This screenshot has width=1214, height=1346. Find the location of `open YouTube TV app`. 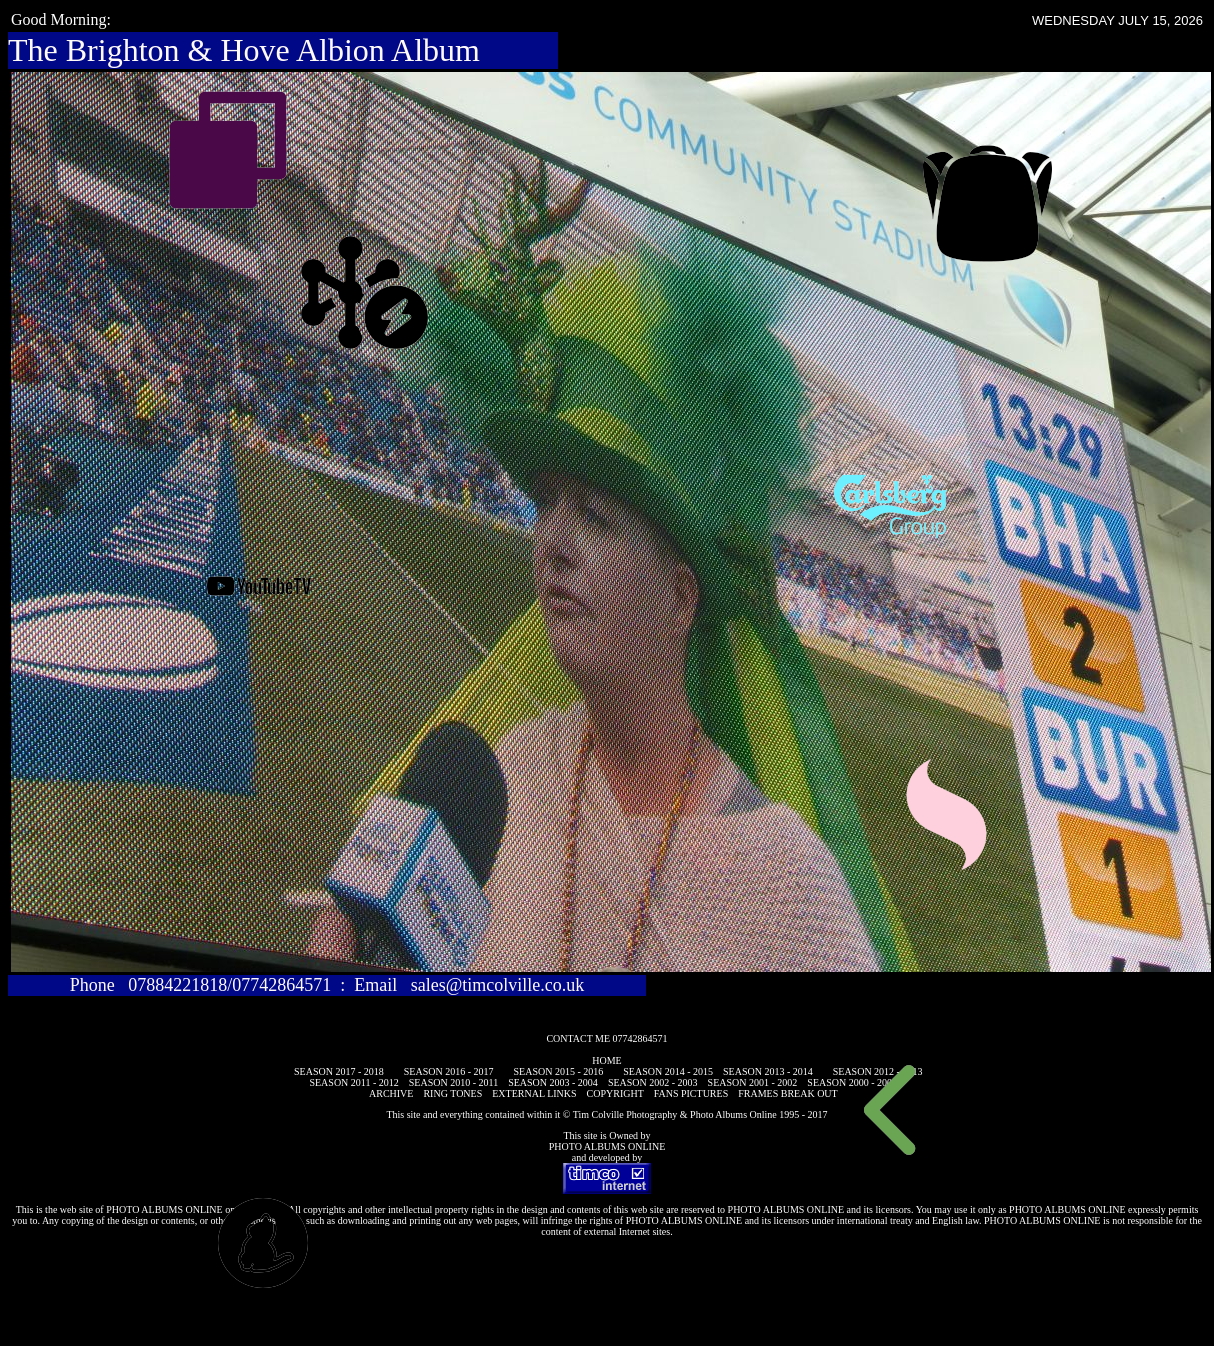

open YouTube TV app is located at coordinates (259, 586).